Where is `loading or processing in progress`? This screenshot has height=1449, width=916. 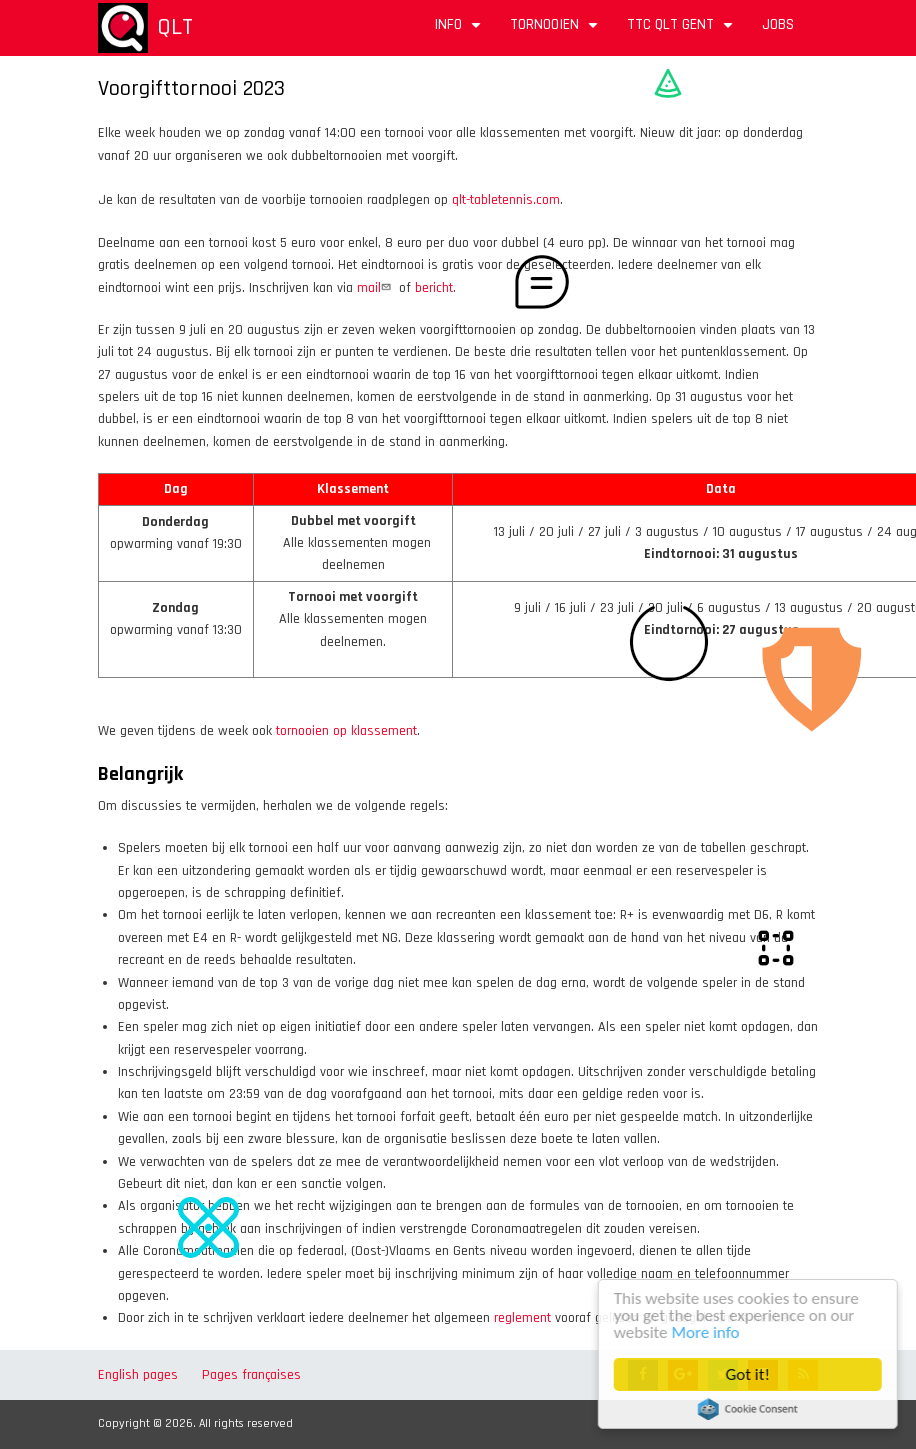
loading or processing in progress is located at coordinates (669, 642).